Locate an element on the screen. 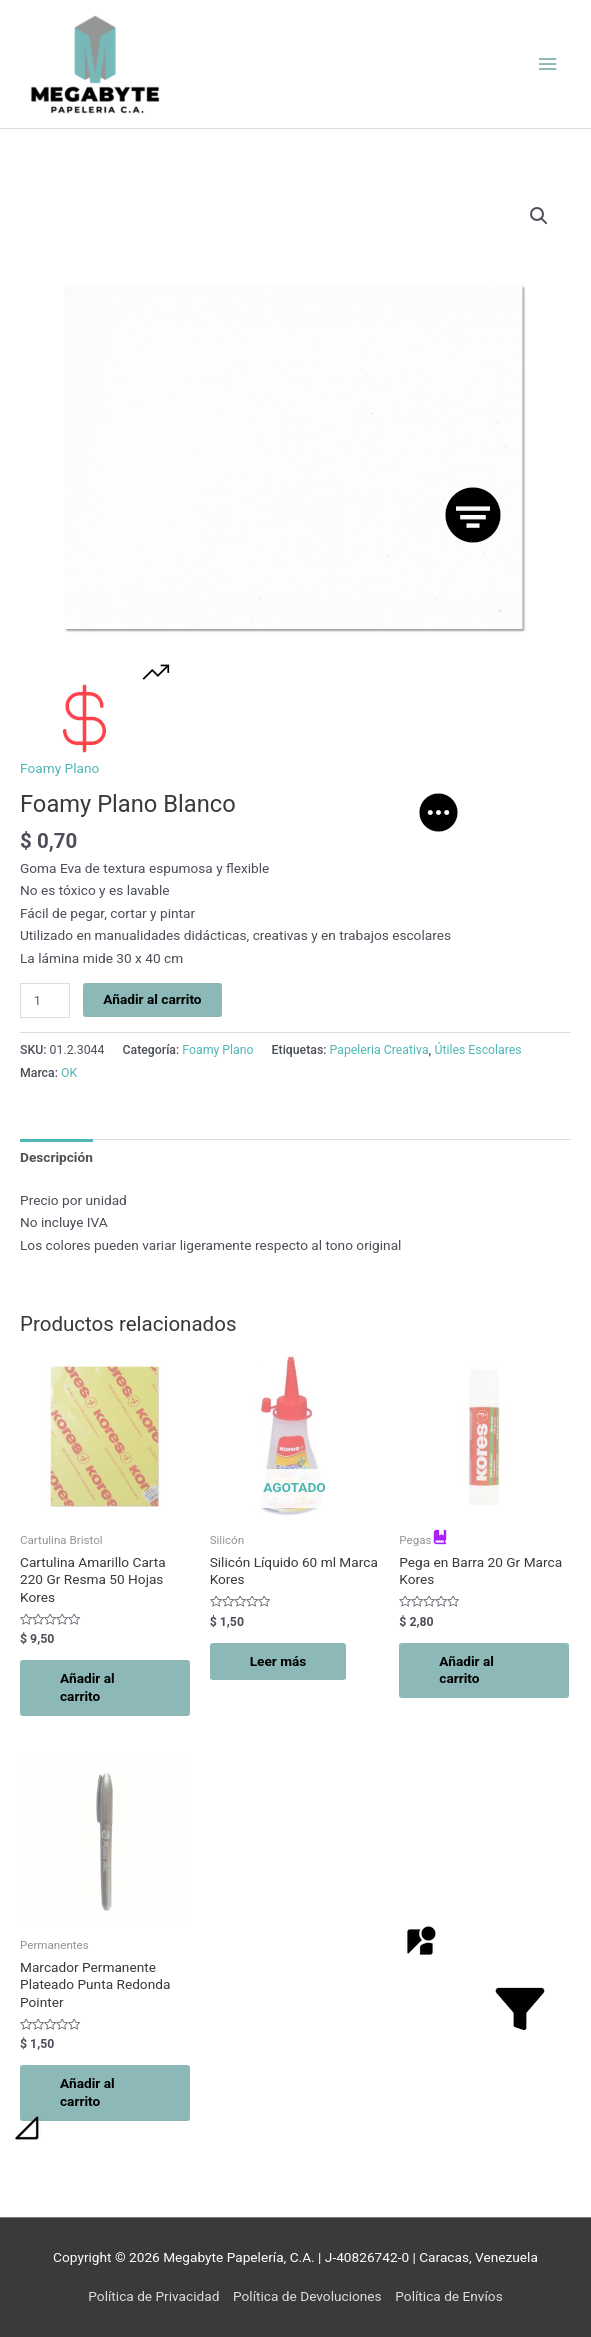  view account balance or financial information is located at coordinates (84, 718).